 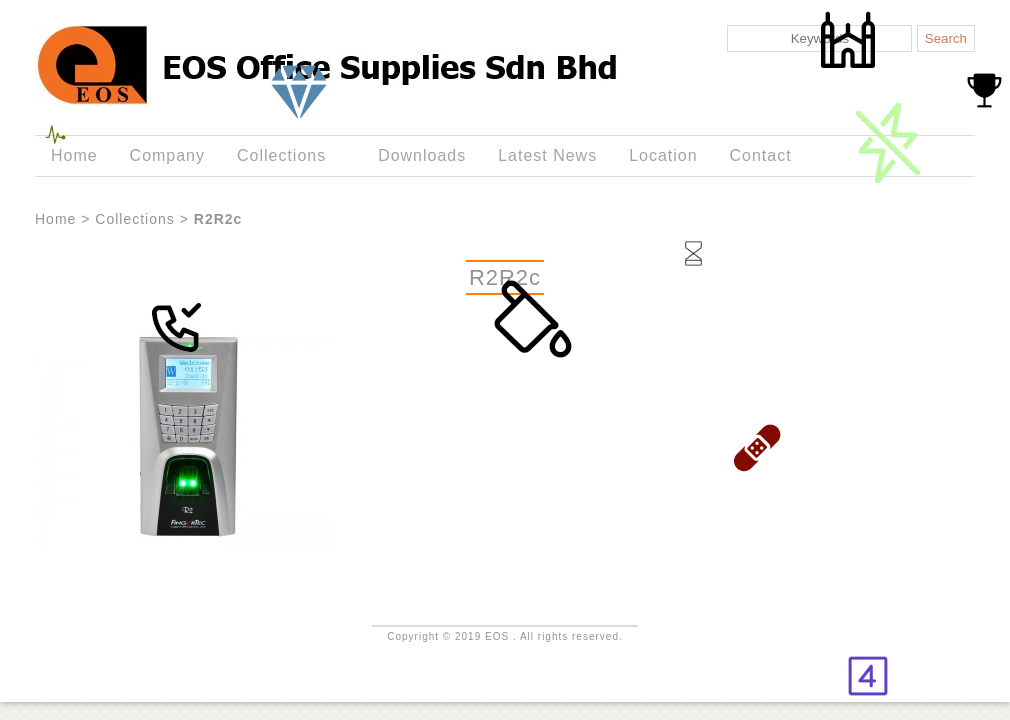 I want to click on select or input the number four, so click(x=868, y=676).